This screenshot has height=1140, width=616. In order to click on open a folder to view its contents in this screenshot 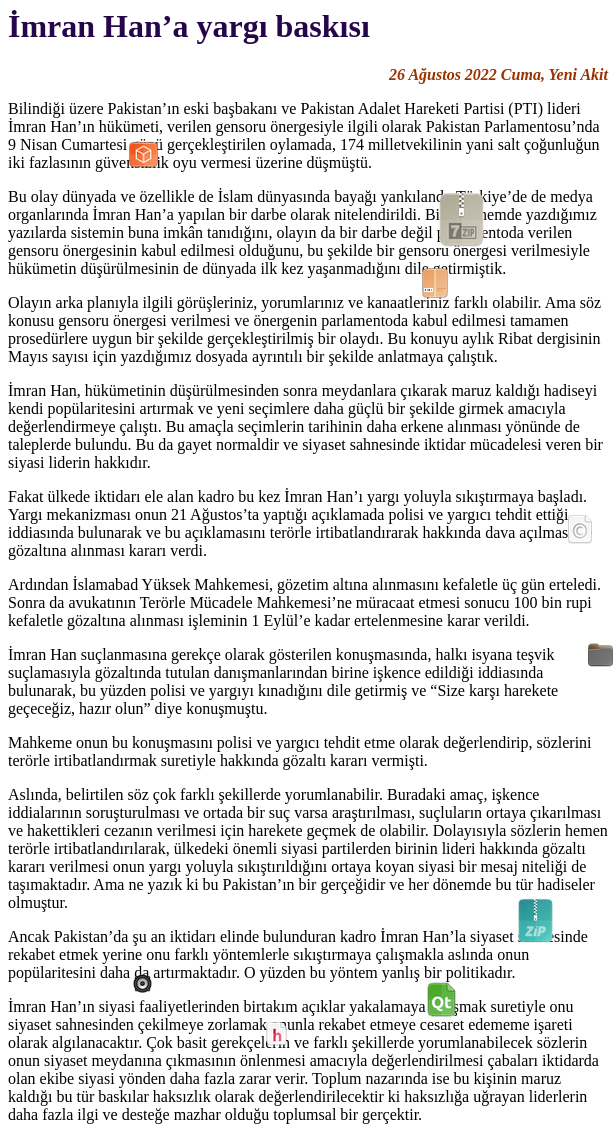, I will do `click(600, 654)`.